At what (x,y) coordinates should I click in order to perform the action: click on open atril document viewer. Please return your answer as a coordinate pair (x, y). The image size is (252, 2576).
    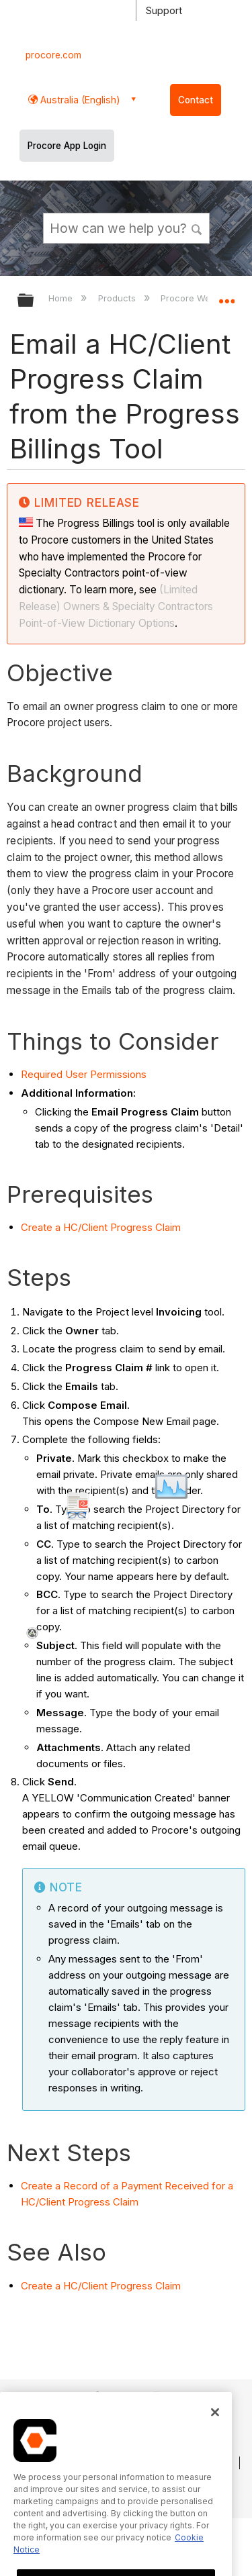
    Looking at the image, I should click on (78, 1506).